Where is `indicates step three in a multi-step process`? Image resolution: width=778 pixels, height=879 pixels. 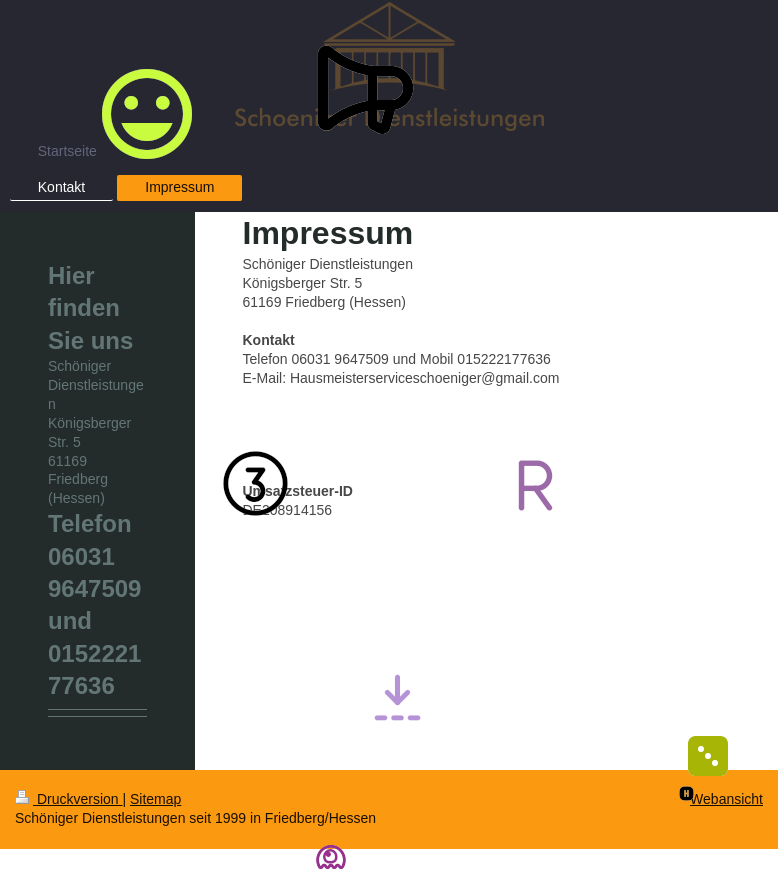
indicates step three in a multi-step process is located at coordinates (255, 483).